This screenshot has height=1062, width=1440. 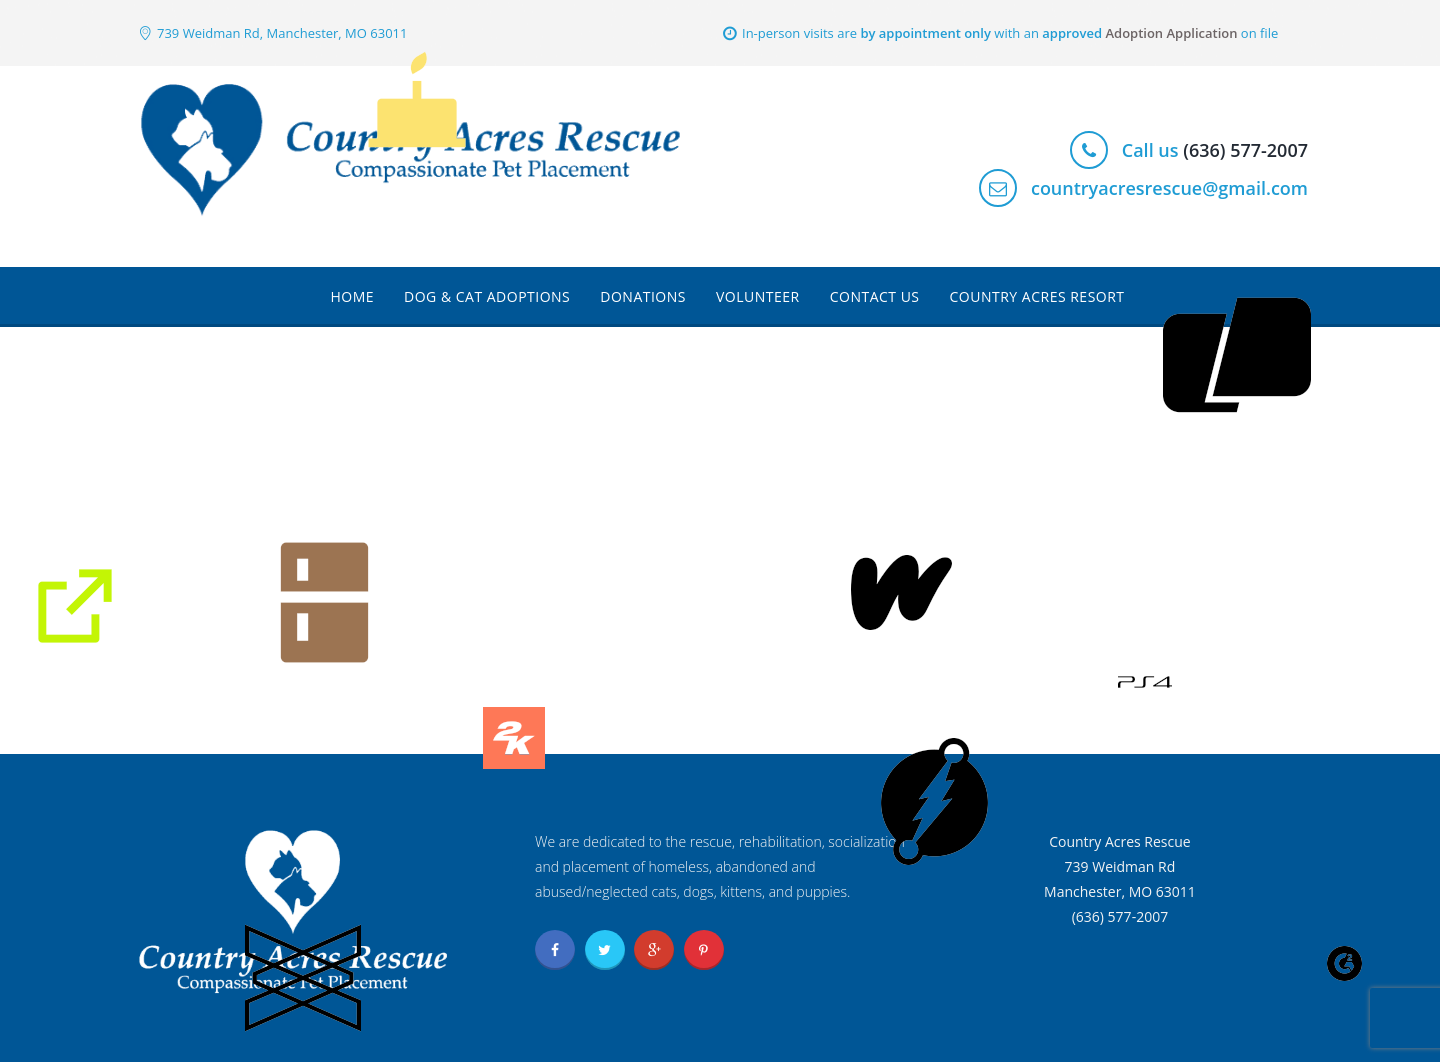 I want to click on posit brand logo, so click(x=303, y=978).